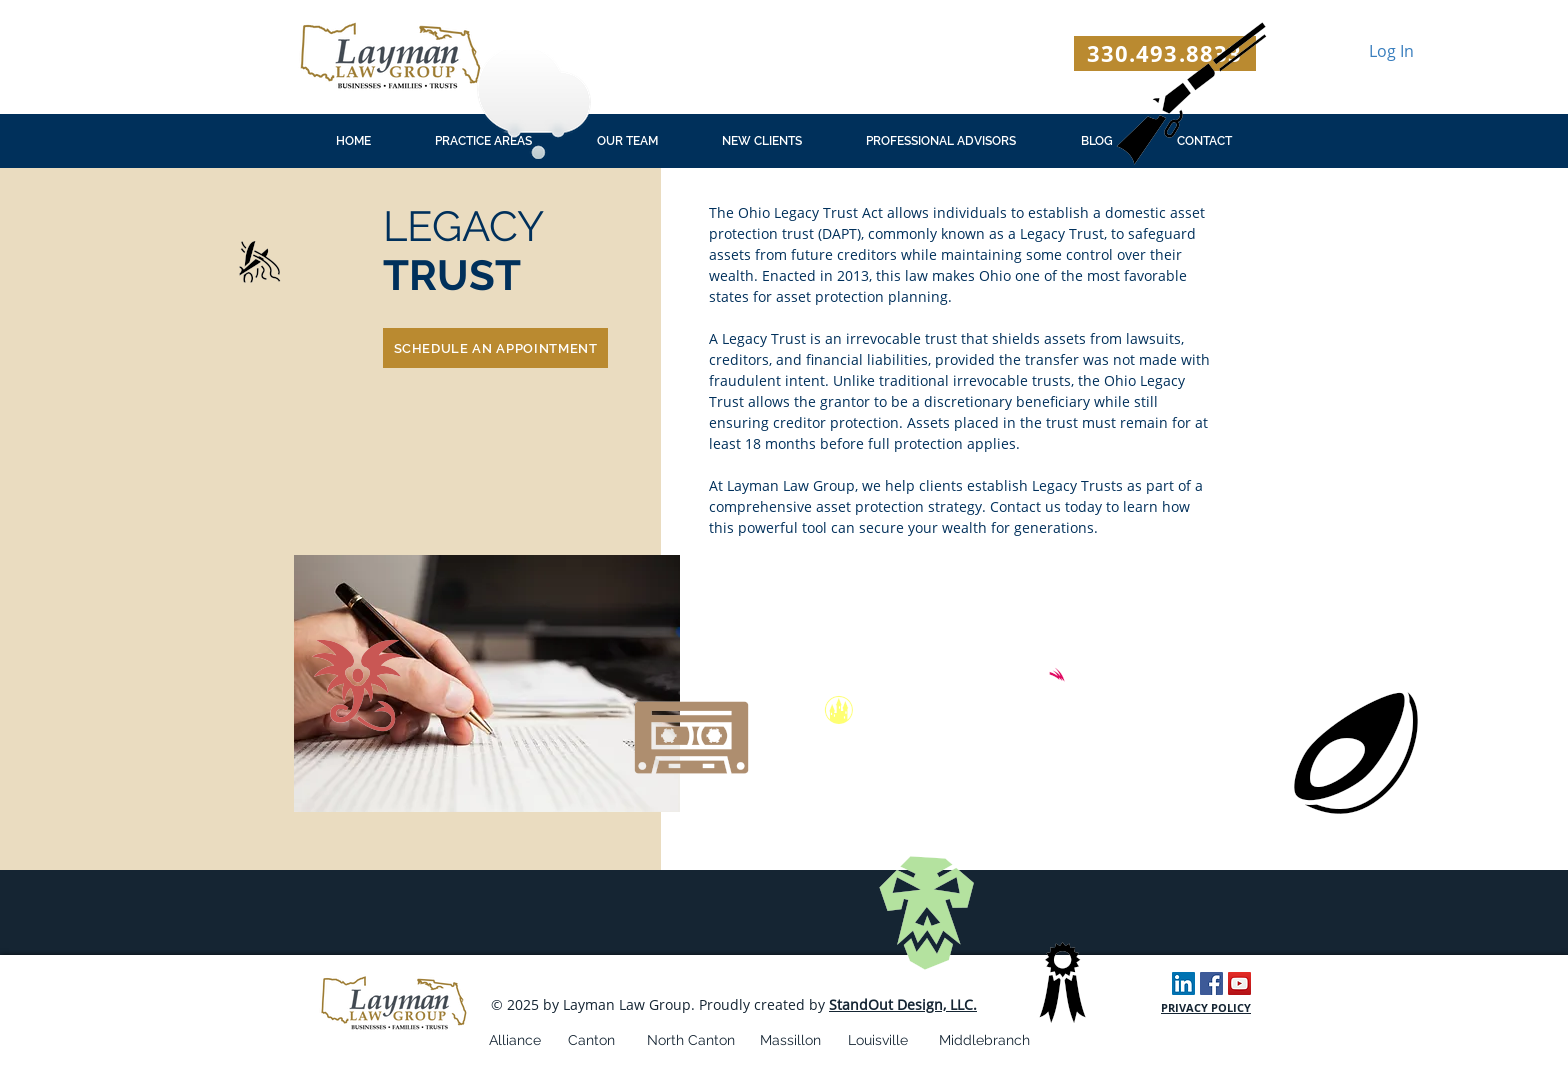 The width and height of the screenshot is (1568, 1079). What do you see at coordinates (534, 102) in the screenshot?
I see `indicates scattered snow weather conditions` at bounding box center [534, 102].